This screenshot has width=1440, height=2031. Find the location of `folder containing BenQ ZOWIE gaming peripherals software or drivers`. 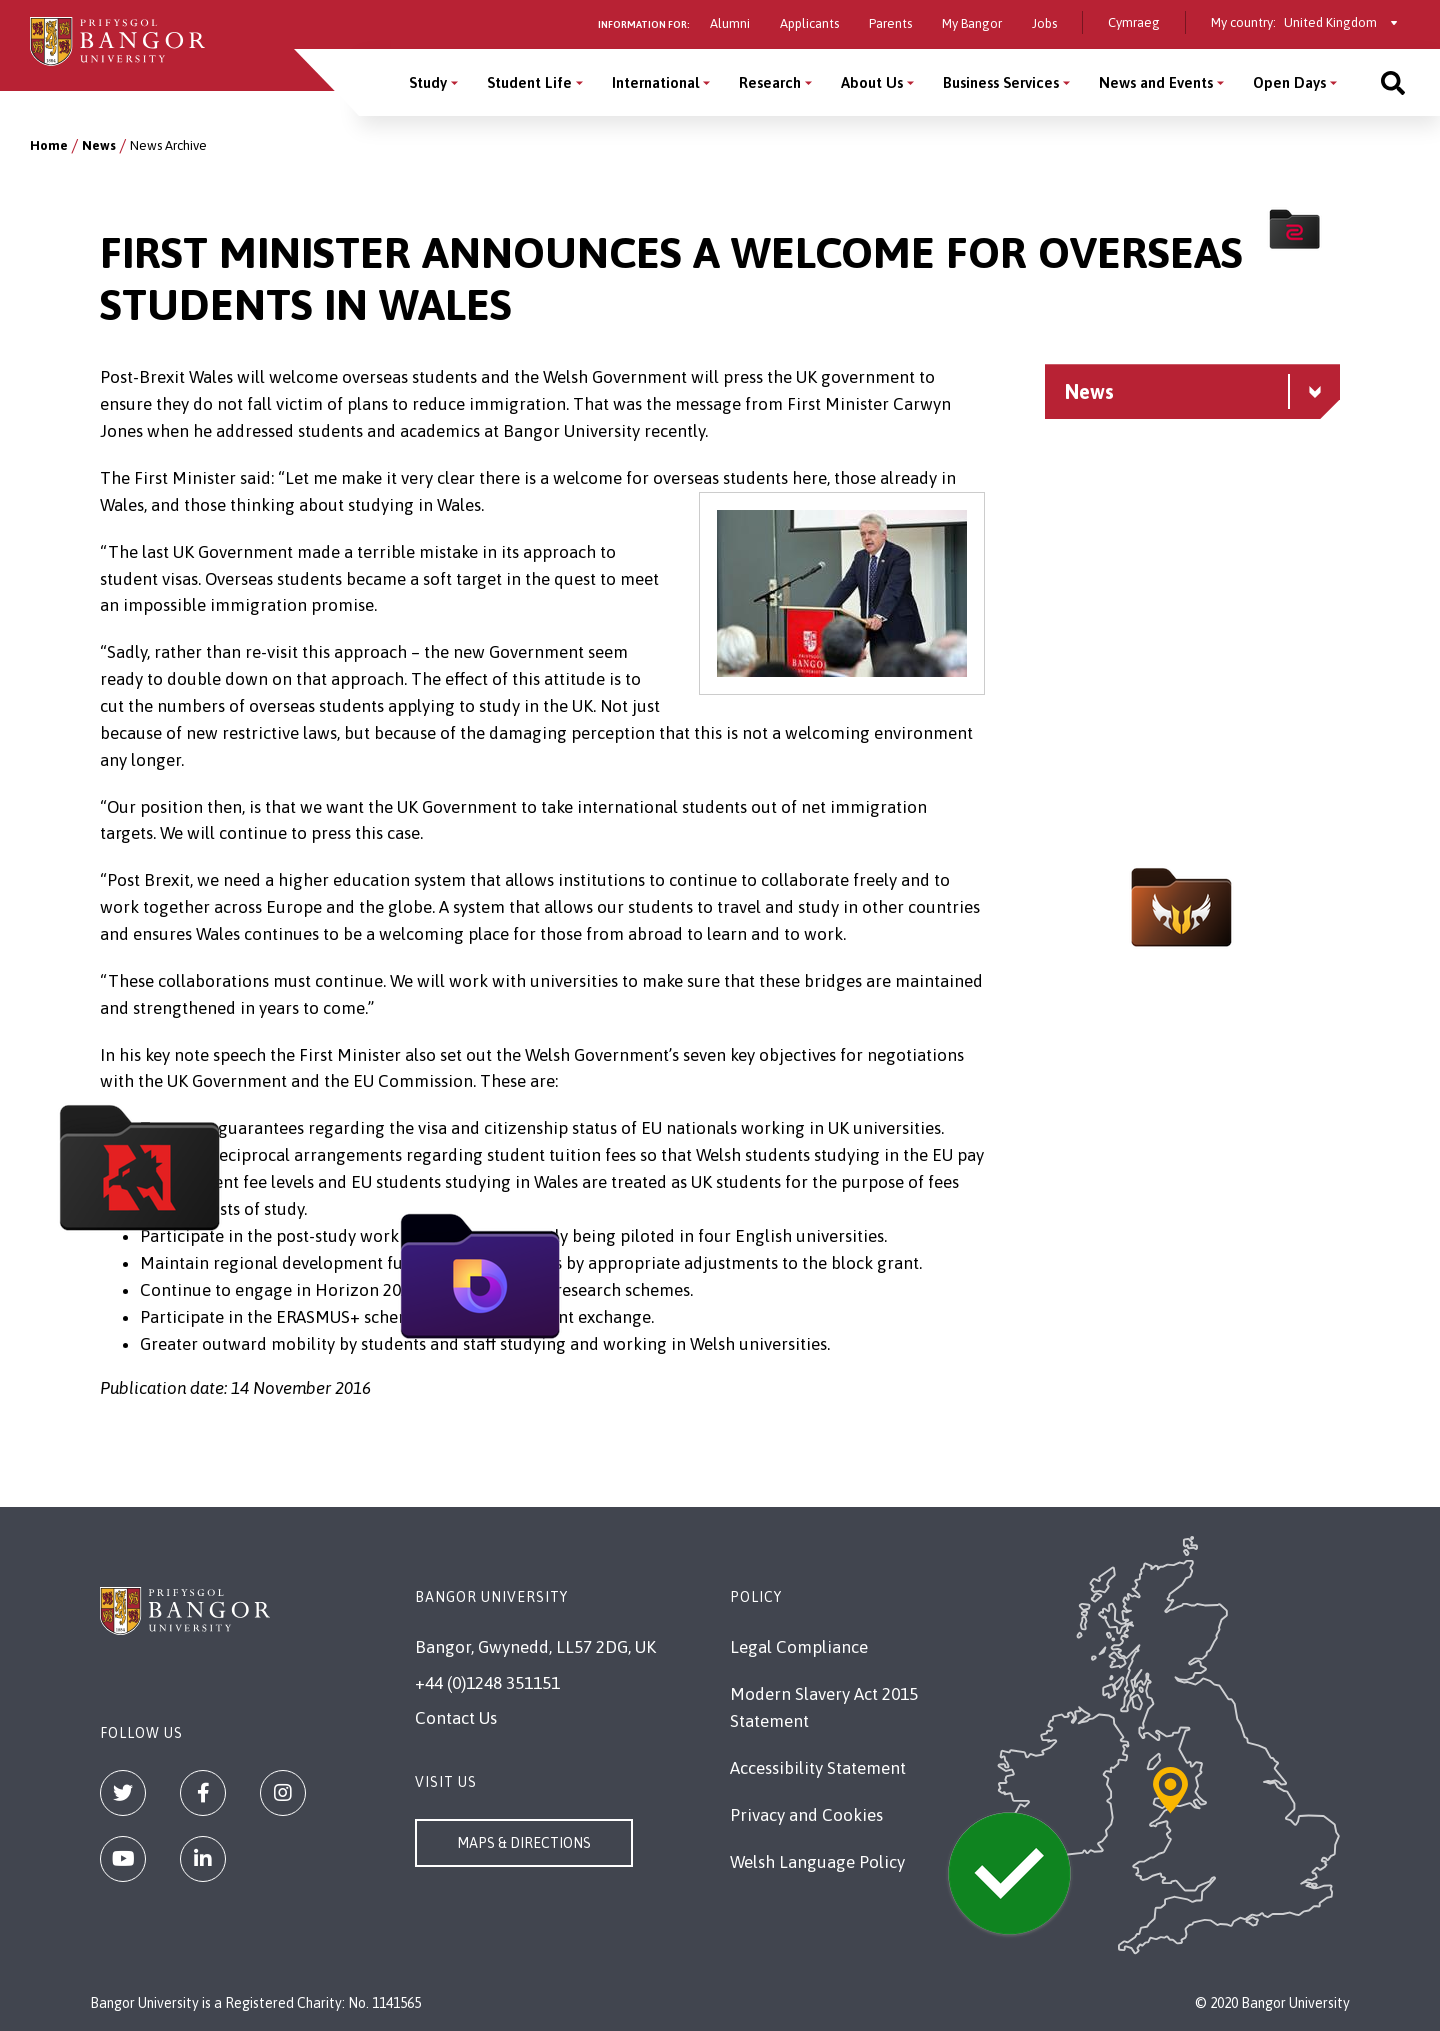

folder containing BenQ ZOWIE gaming peripherals software or drivers is located at coordinates (1294, 230).